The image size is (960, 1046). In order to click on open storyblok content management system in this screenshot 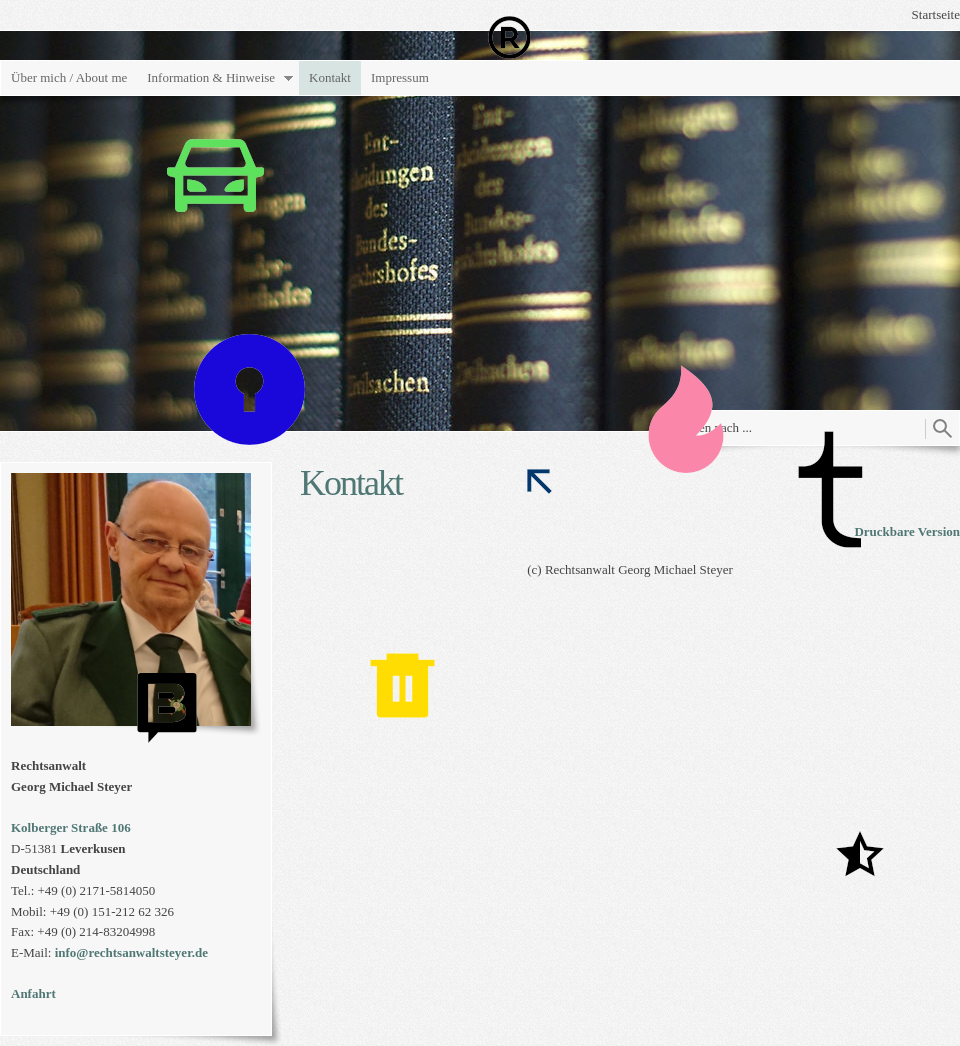, I will do `click(167, 708)`.